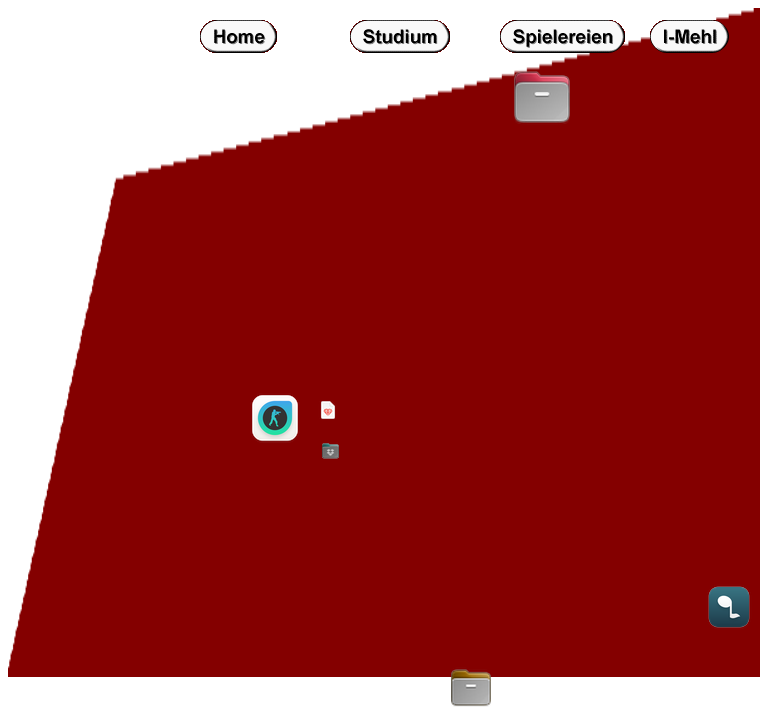 The height and width of the screenshot is (720, 768). What do you see at coordinates (471, 687) in the screenshot?
I see `open the file manager application` at bounding box center [471, 687].